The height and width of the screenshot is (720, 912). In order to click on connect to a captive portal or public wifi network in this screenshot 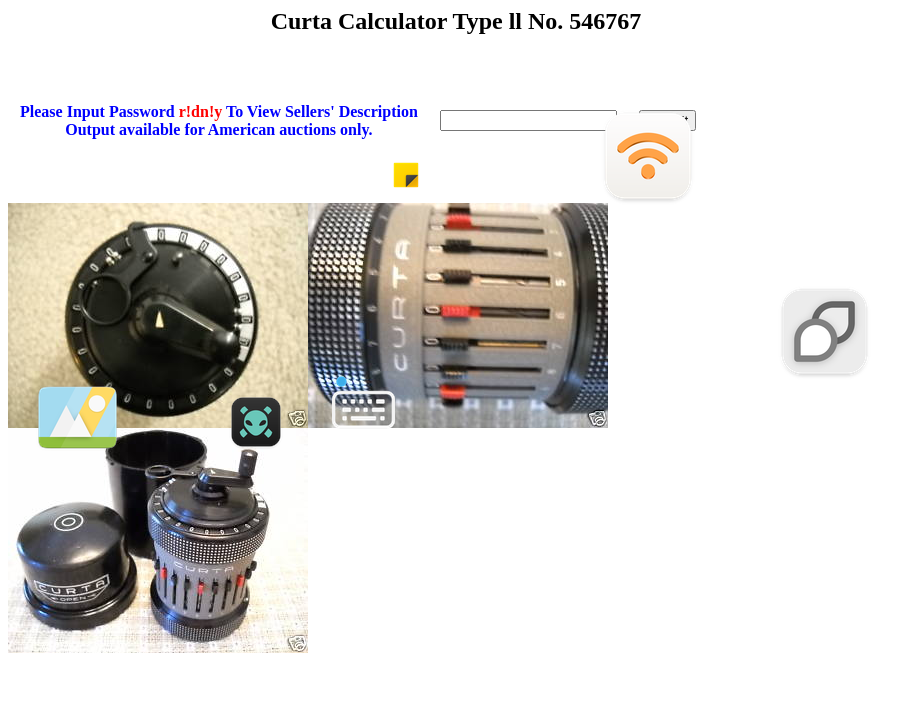, I will do `click(648, 156)`.